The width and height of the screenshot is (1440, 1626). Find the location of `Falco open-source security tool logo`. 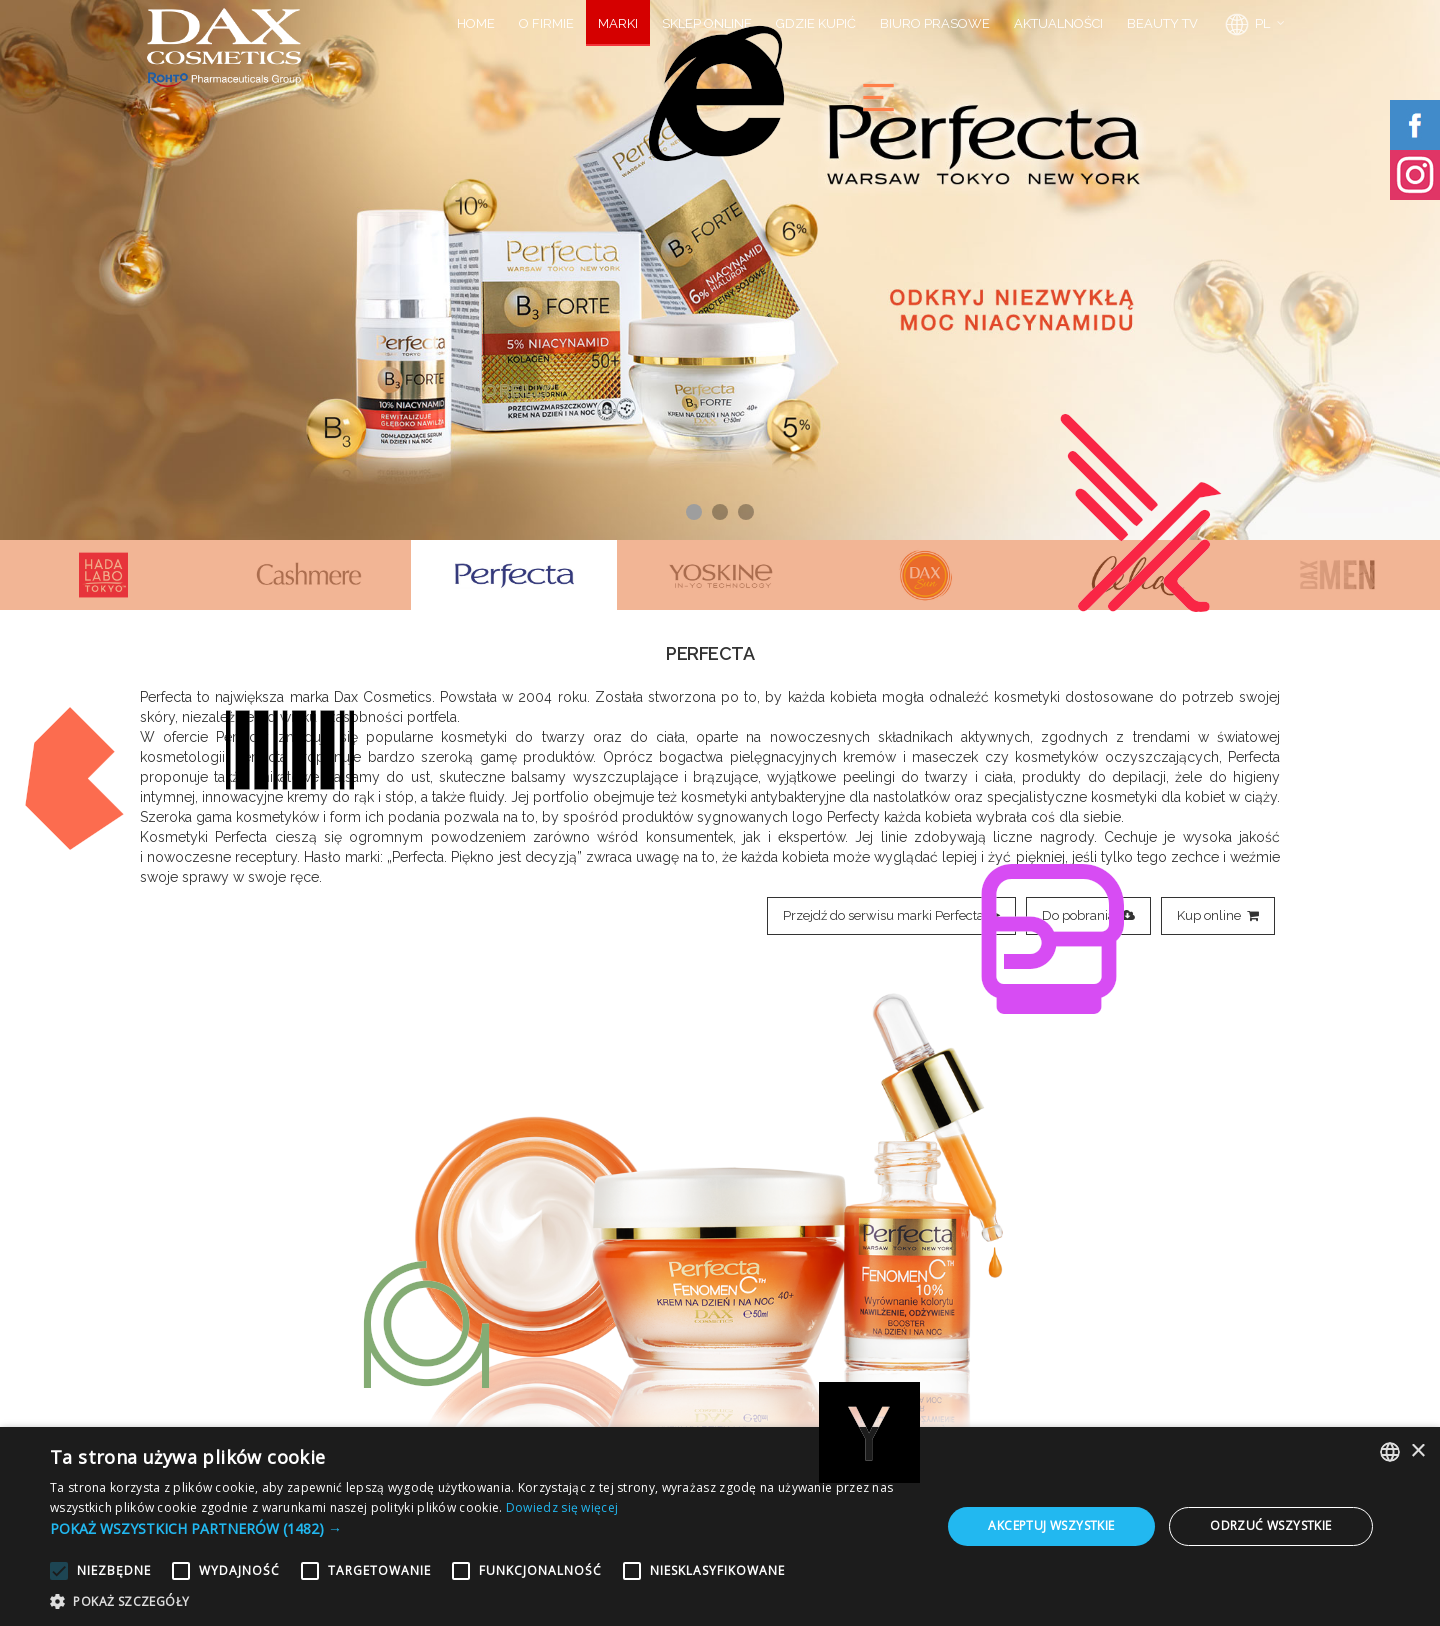

Falco open-source security tool logo is located at coordinates (1141, 513).